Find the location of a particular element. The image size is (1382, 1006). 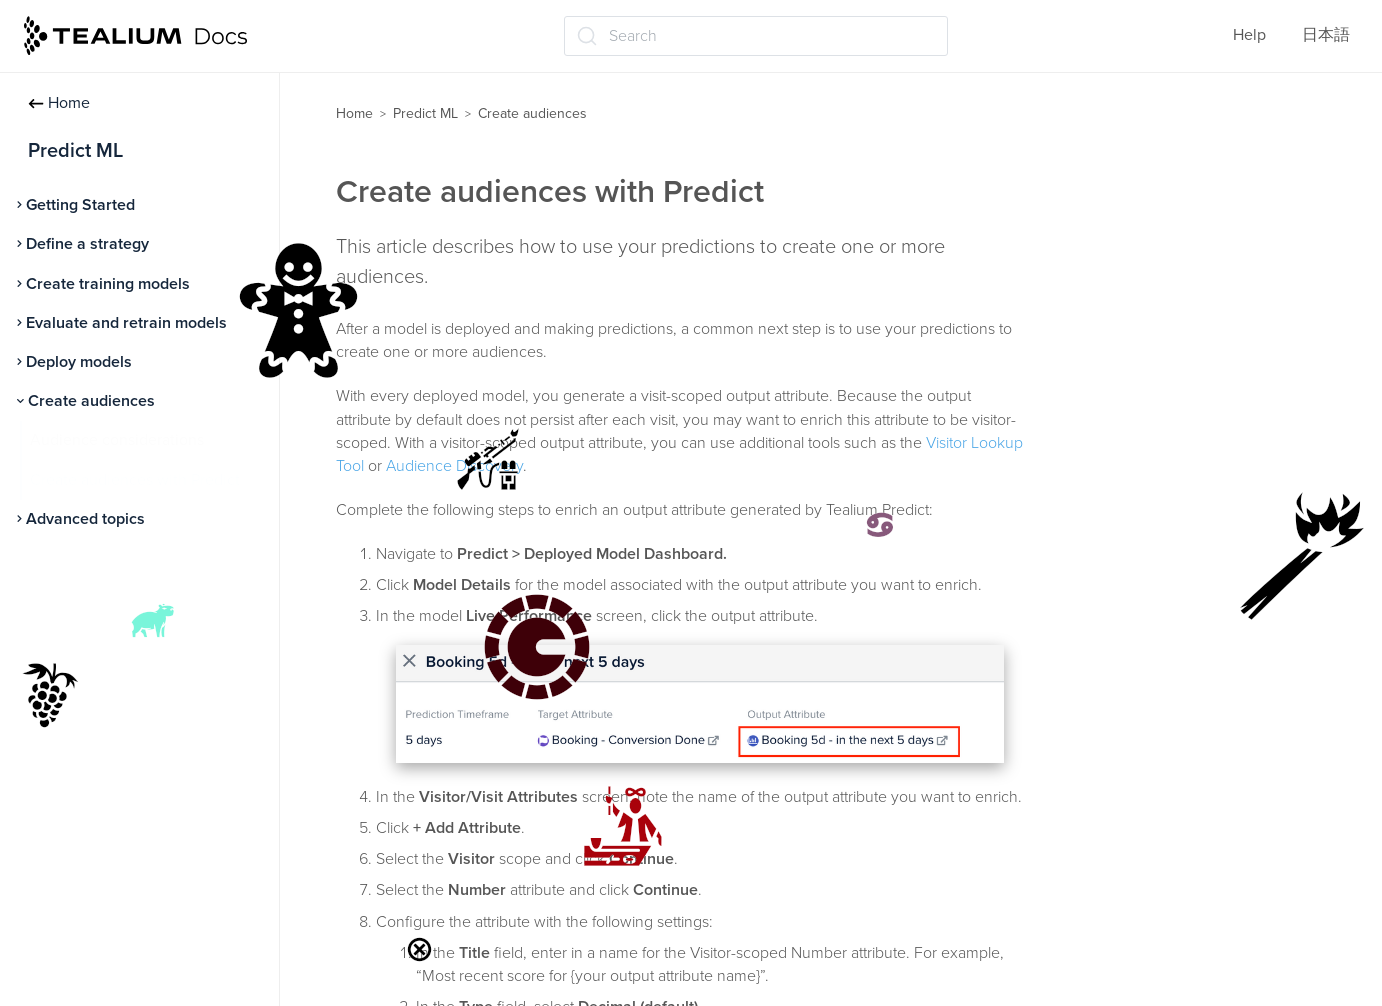

select grapes as a food or ingredient item is located at coordinates (50, 695).